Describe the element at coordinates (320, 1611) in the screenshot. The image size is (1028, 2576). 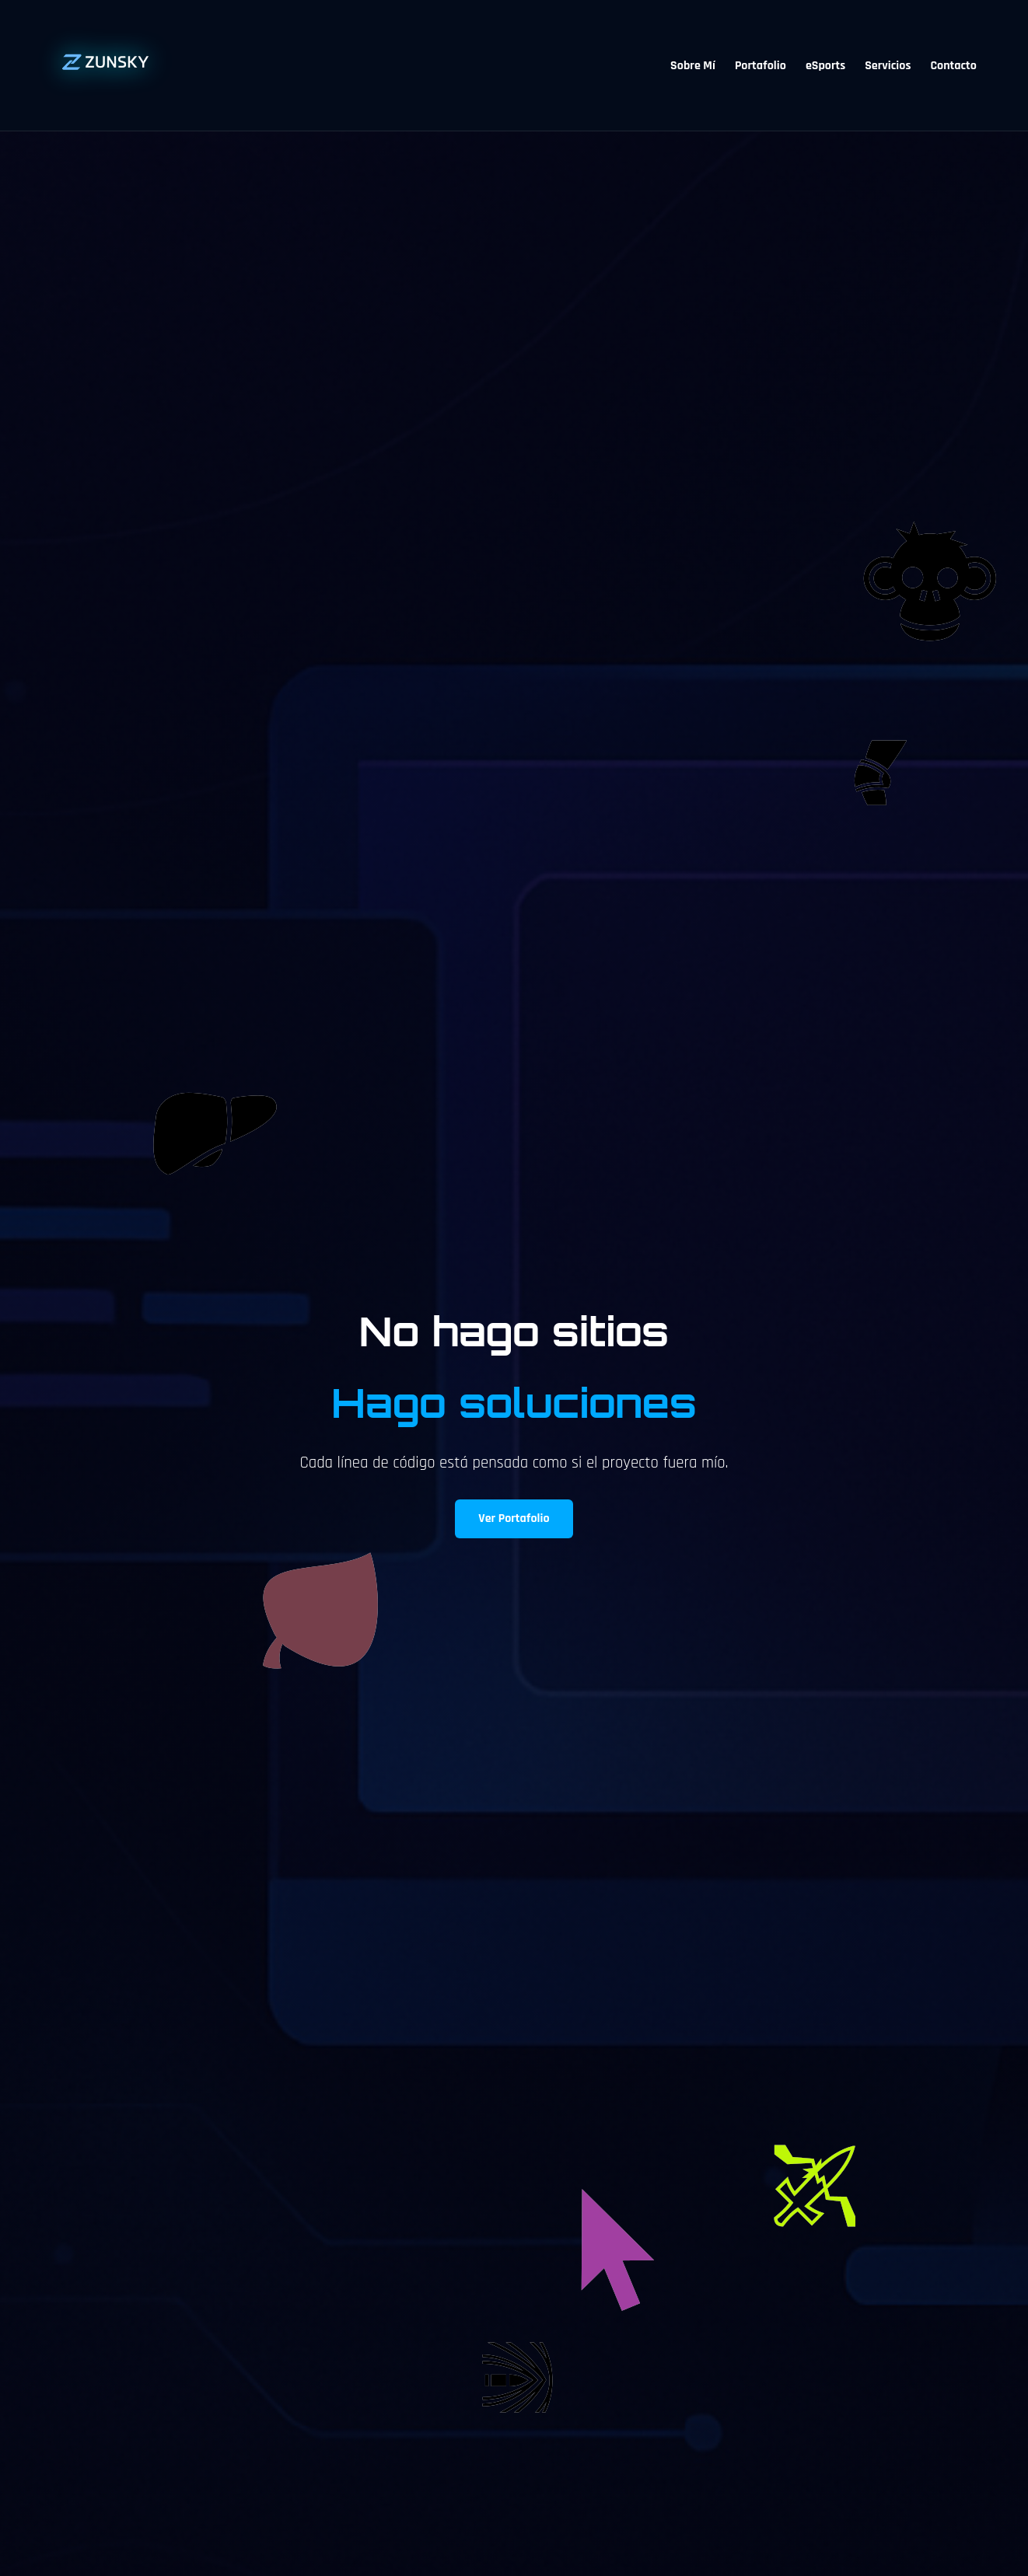
I see `indicates eco-friendly or sustainable option` at that location.